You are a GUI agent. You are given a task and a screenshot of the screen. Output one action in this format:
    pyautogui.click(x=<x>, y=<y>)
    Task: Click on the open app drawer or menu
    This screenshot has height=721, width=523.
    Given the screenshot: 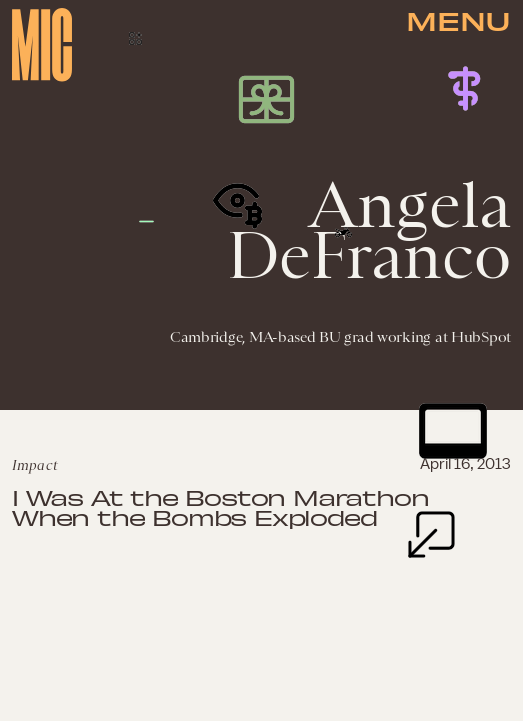 What is the action you would take?
    pyautogui.click(x=135, y=38)
    